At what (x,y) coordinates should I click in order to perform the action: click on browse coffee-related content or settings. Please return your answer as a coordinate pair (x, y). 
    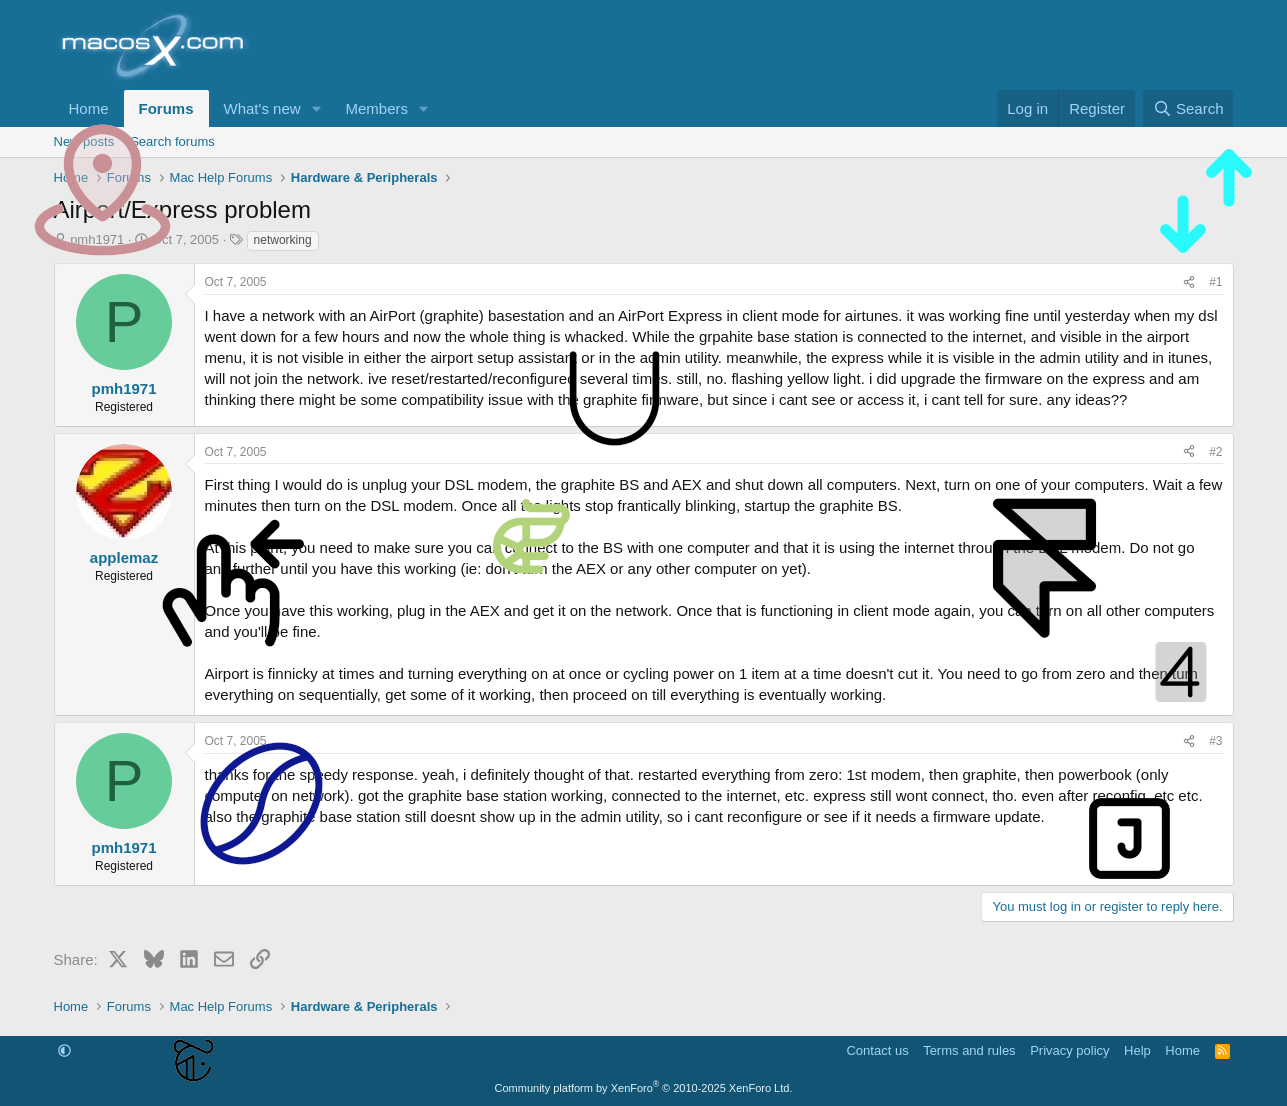
    Looking at the image, I should click on (261, 803).